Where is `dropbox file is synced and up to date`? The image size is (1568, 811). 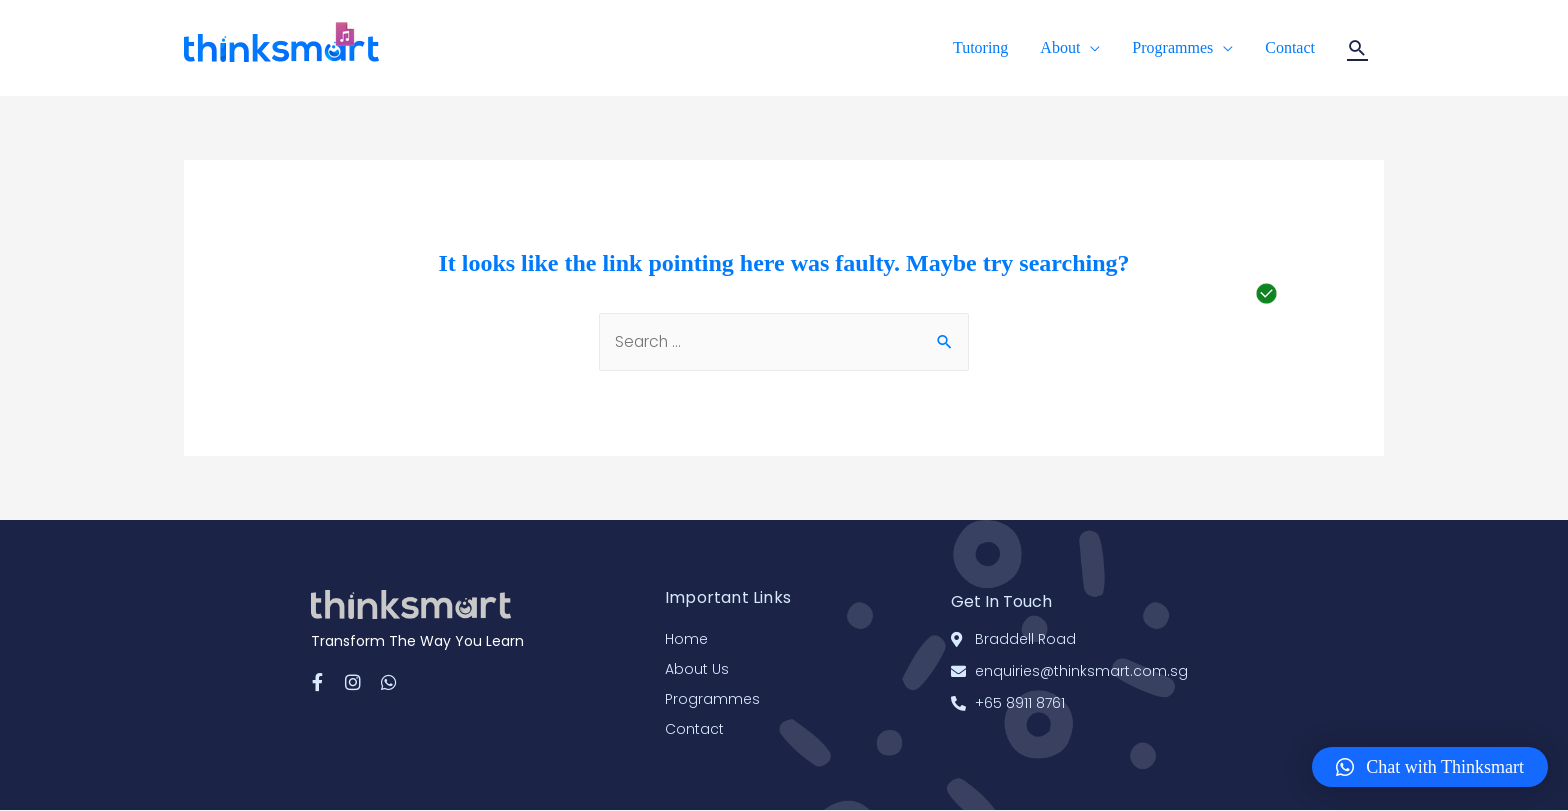
dropbox file is synced and up to date is located at coordinates (1266, 293).